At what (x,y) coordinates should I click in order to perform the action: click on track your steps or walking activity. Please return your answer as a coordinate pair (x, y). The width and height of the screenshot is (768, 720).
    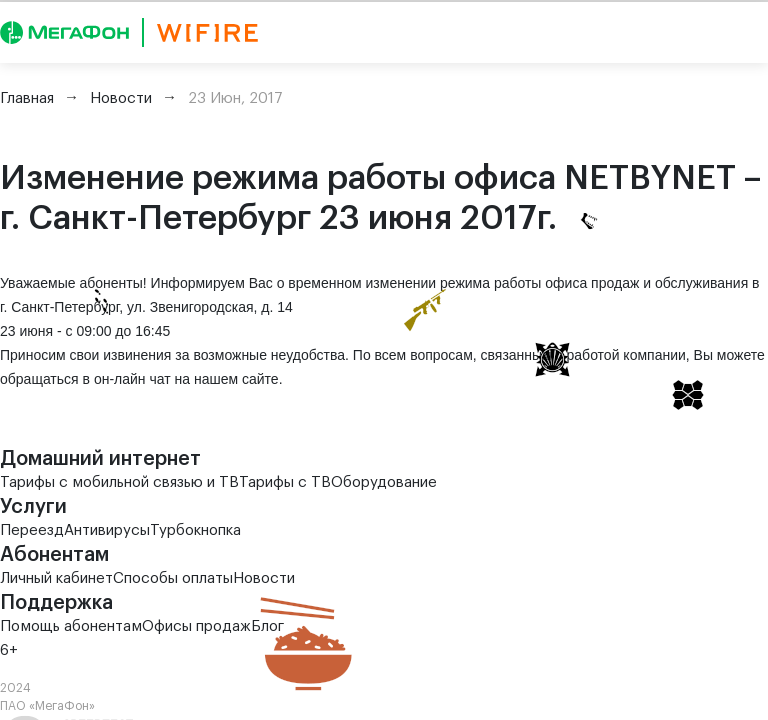
    Looking at the image, I should click on (101, 301).